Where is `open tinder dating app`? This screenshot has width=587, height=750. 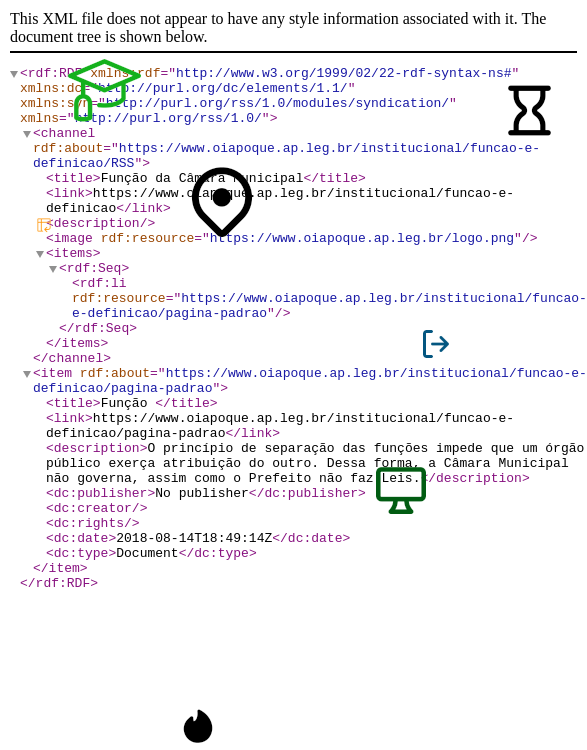 open tinder dating app is located at coordinates (198, 727).